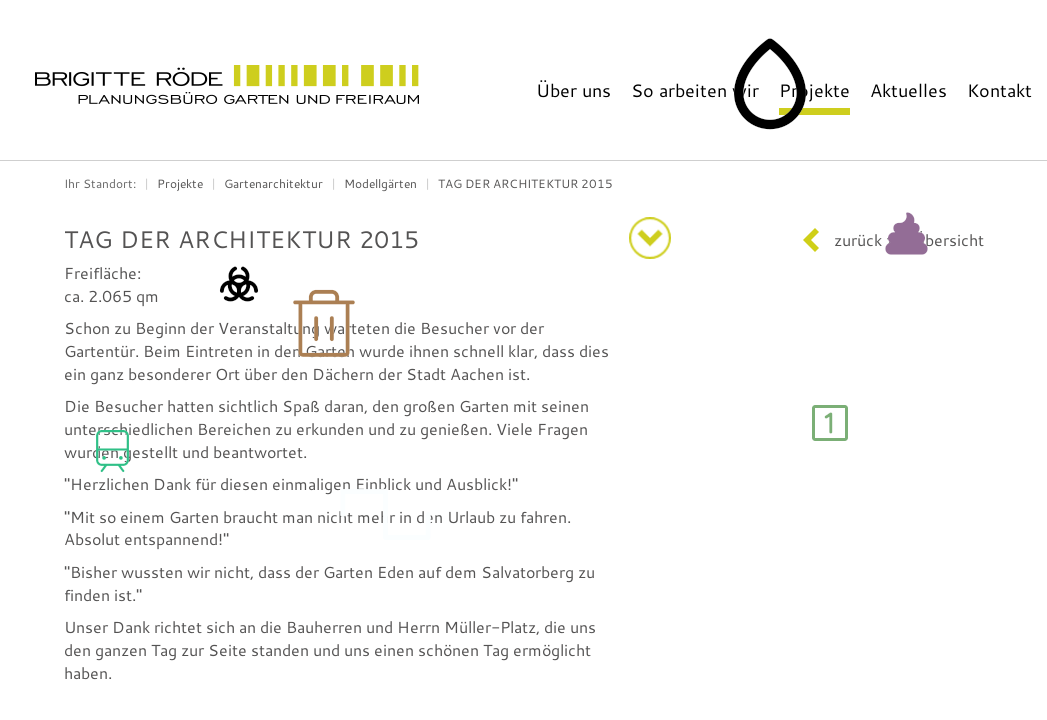 The height and width of the screenshot is (720, 1047). I want to click on indicates the first item or step in a sequence, so click(830, 423).